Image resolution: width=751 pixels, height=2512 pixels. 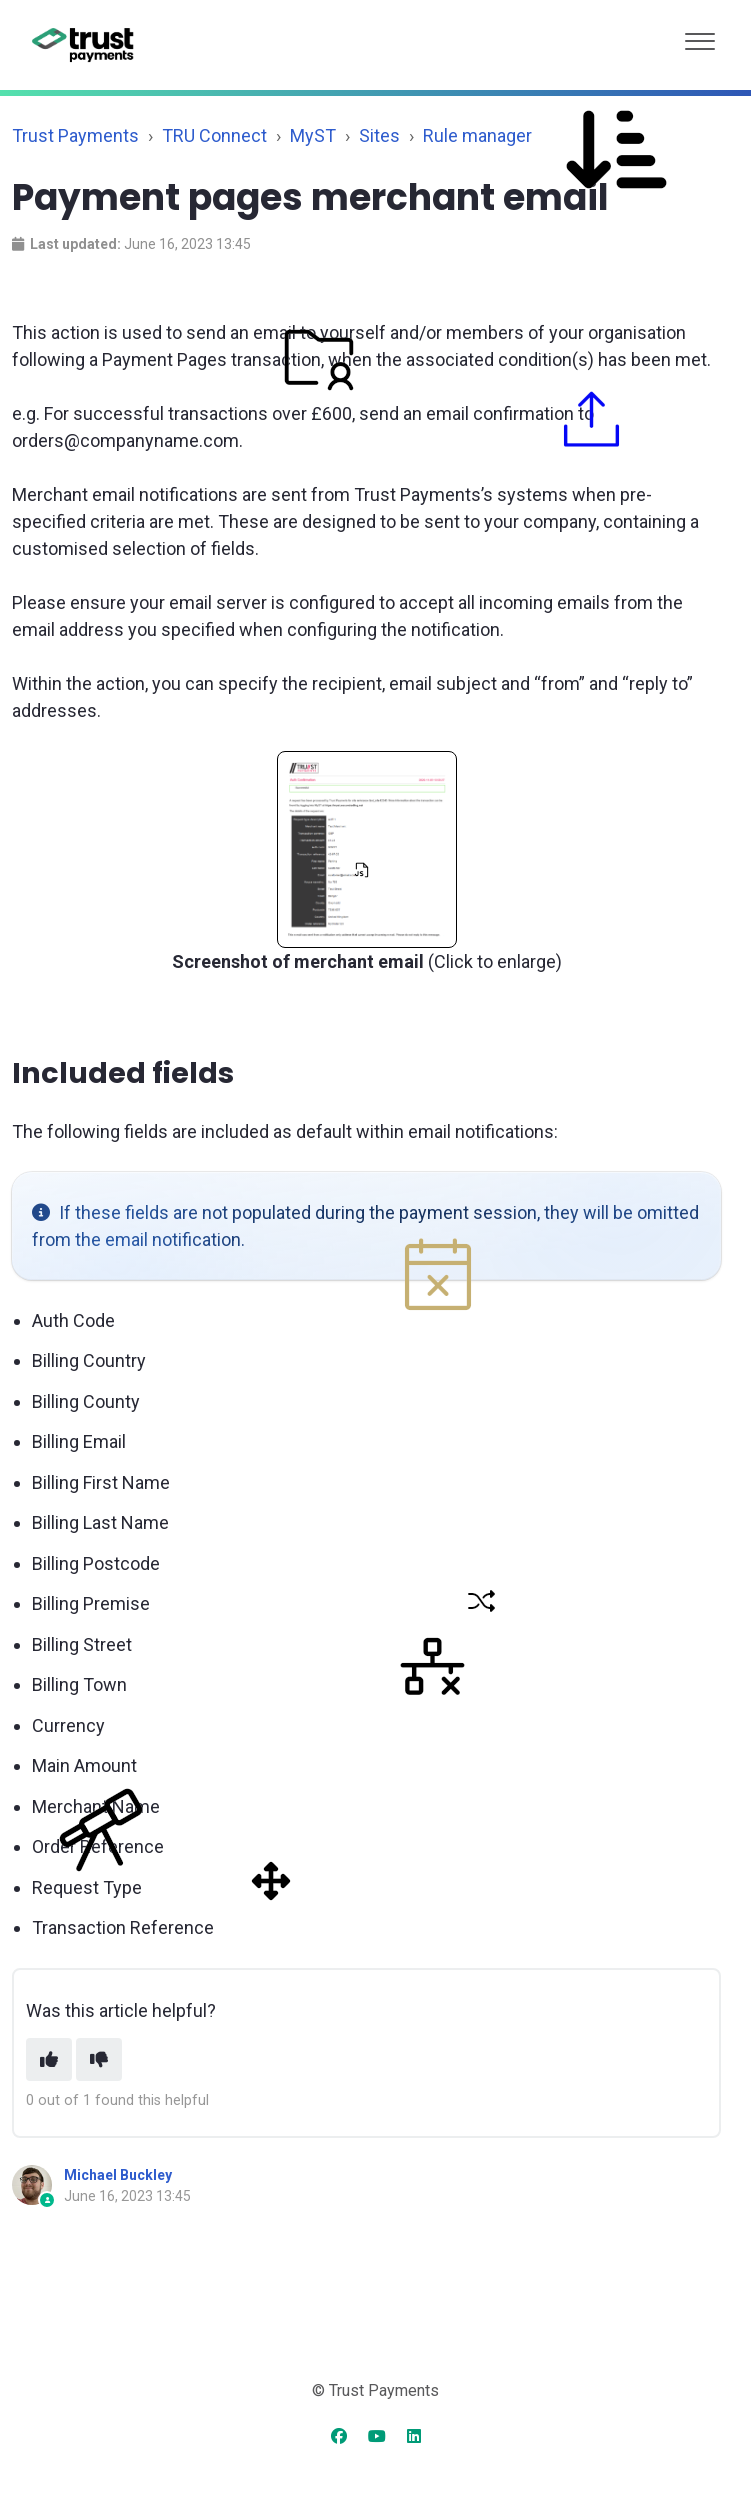 What do you see at coordinates (101, 1830) in the screenshot?
I see `explore or discover new content` at bounding box center [101, 1830].